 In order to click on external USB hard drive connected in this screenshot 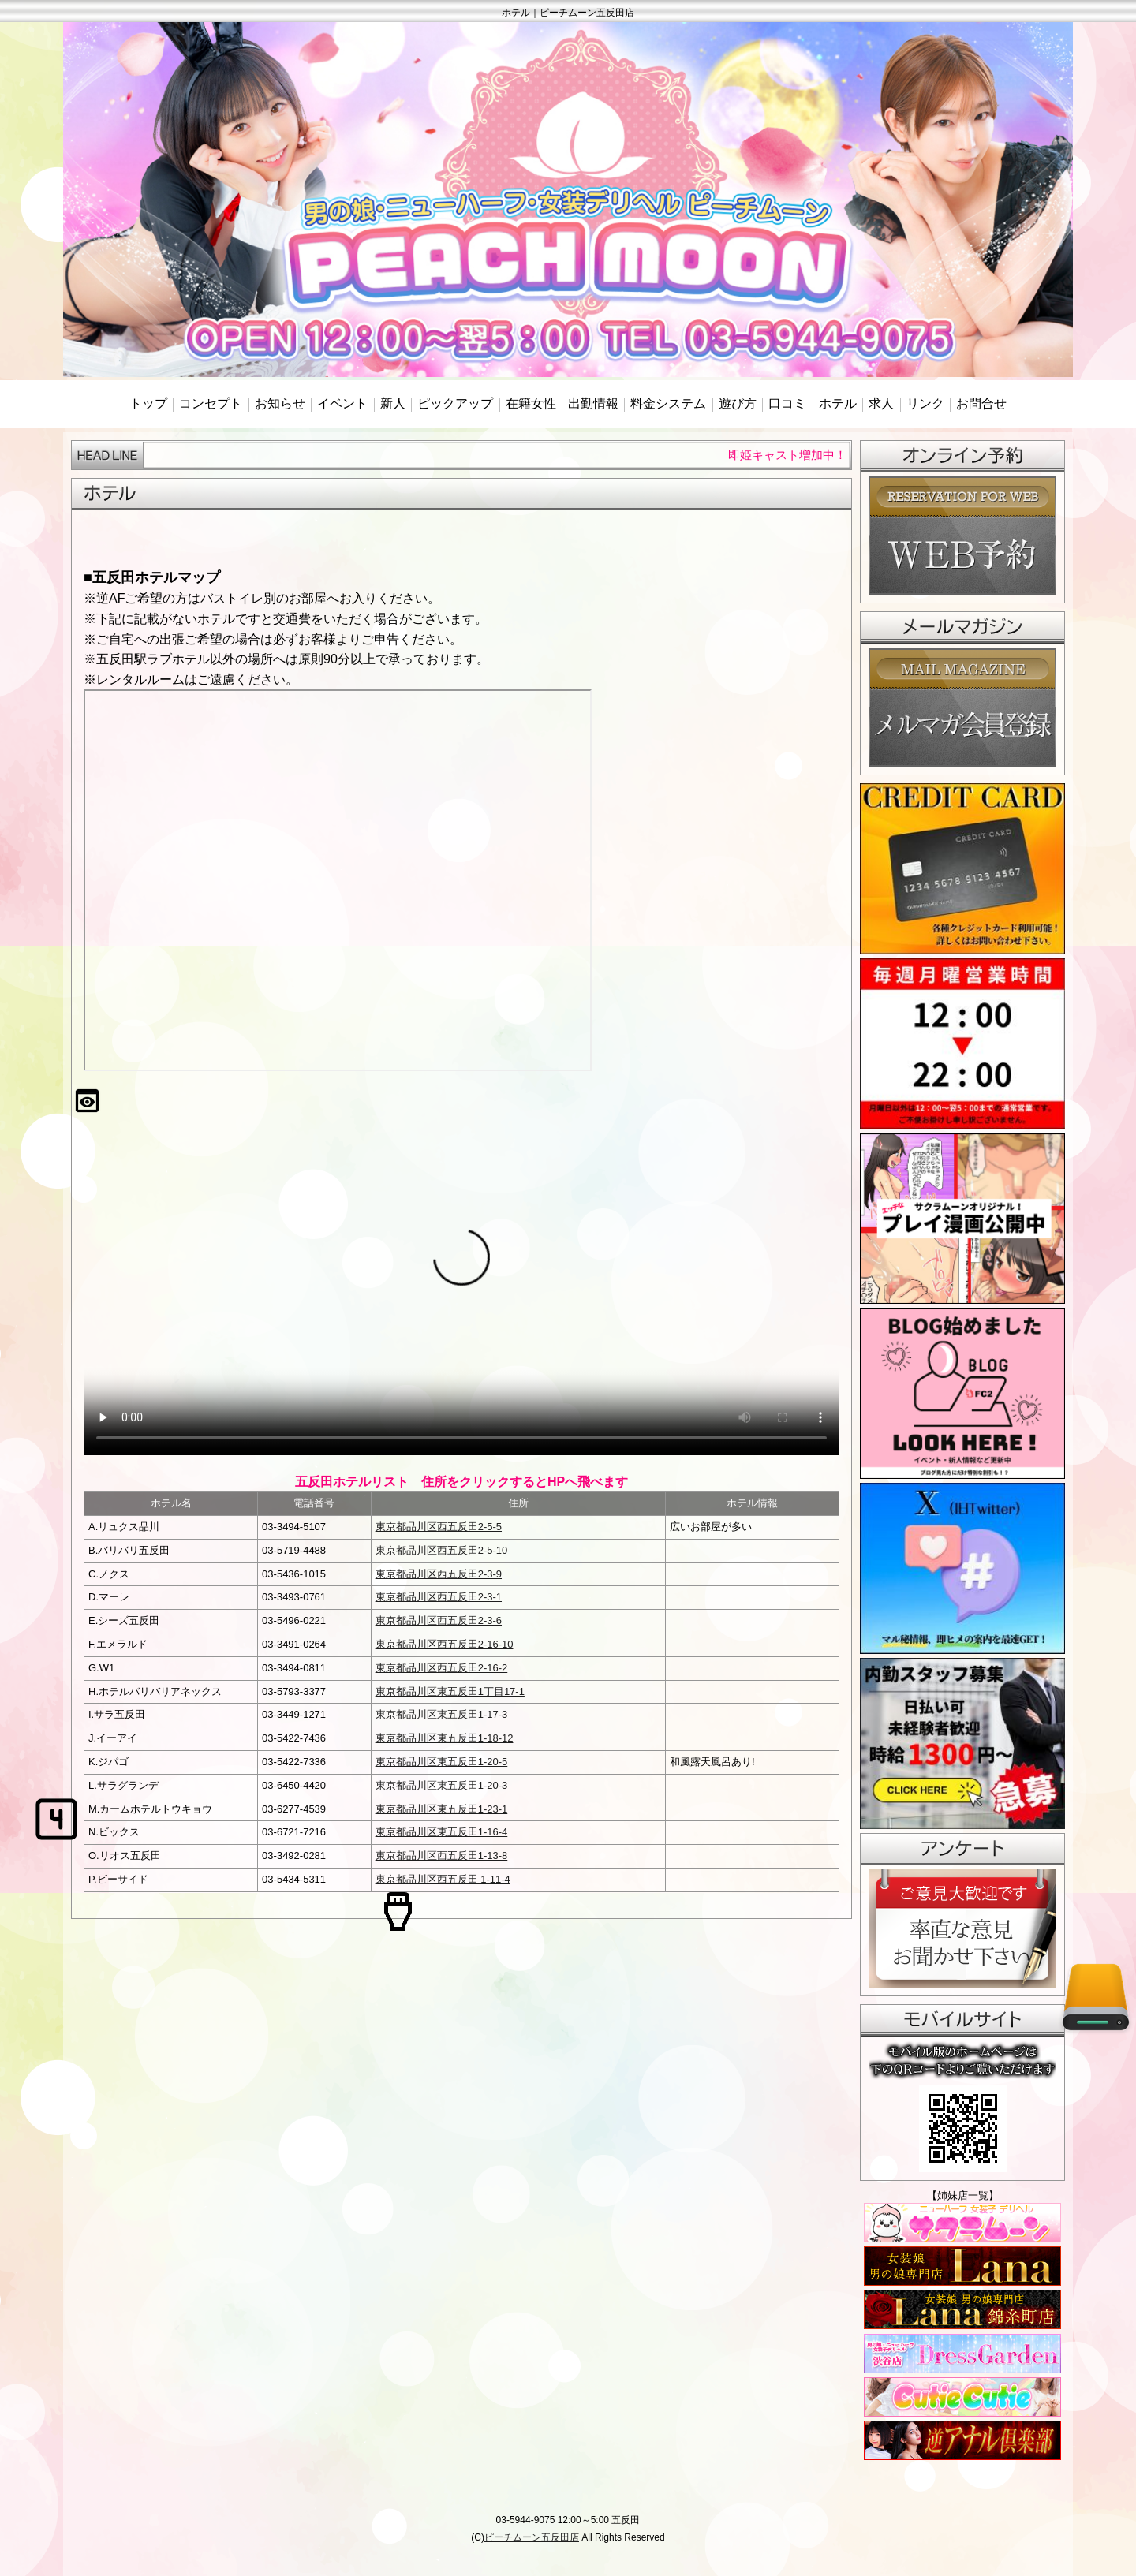, I will do `click(1096, 1997)`.